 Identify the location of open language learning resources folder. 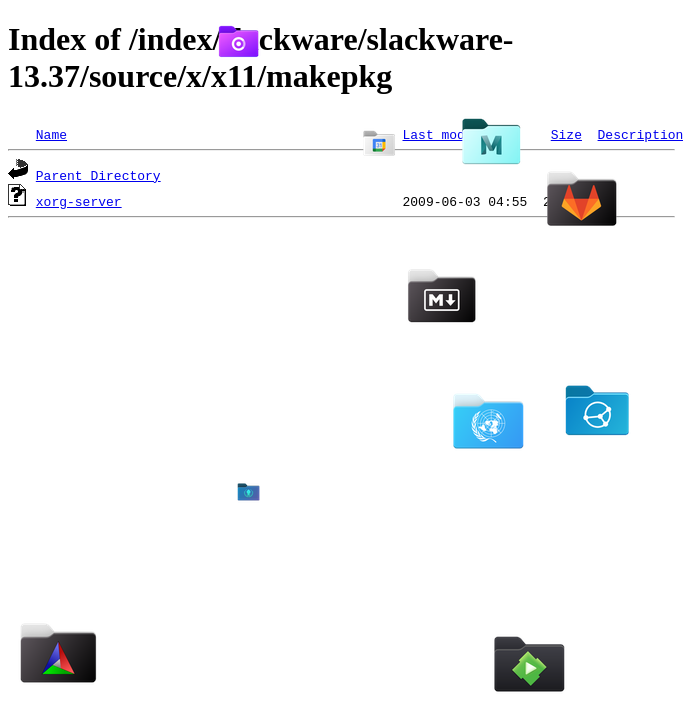
(488, 423).